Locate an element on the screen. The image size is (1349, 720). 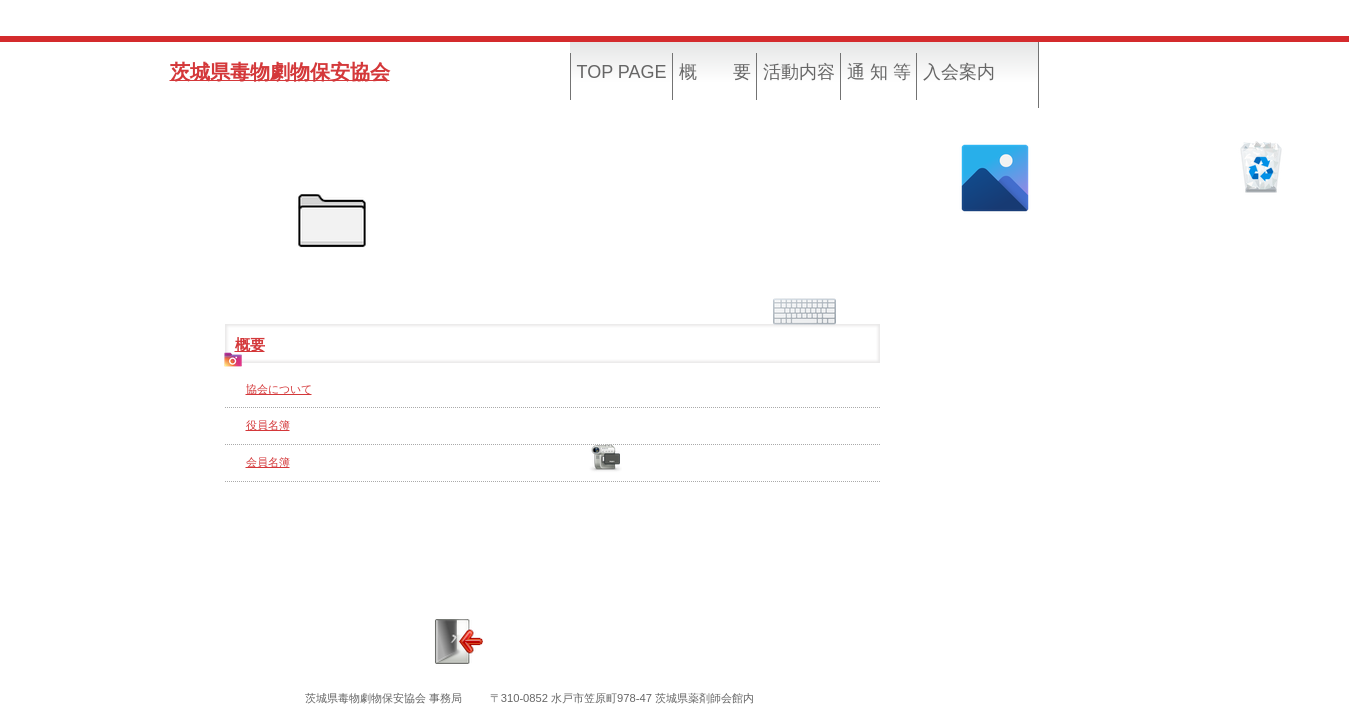
exit or close the application is located at coordinates (459, 642).